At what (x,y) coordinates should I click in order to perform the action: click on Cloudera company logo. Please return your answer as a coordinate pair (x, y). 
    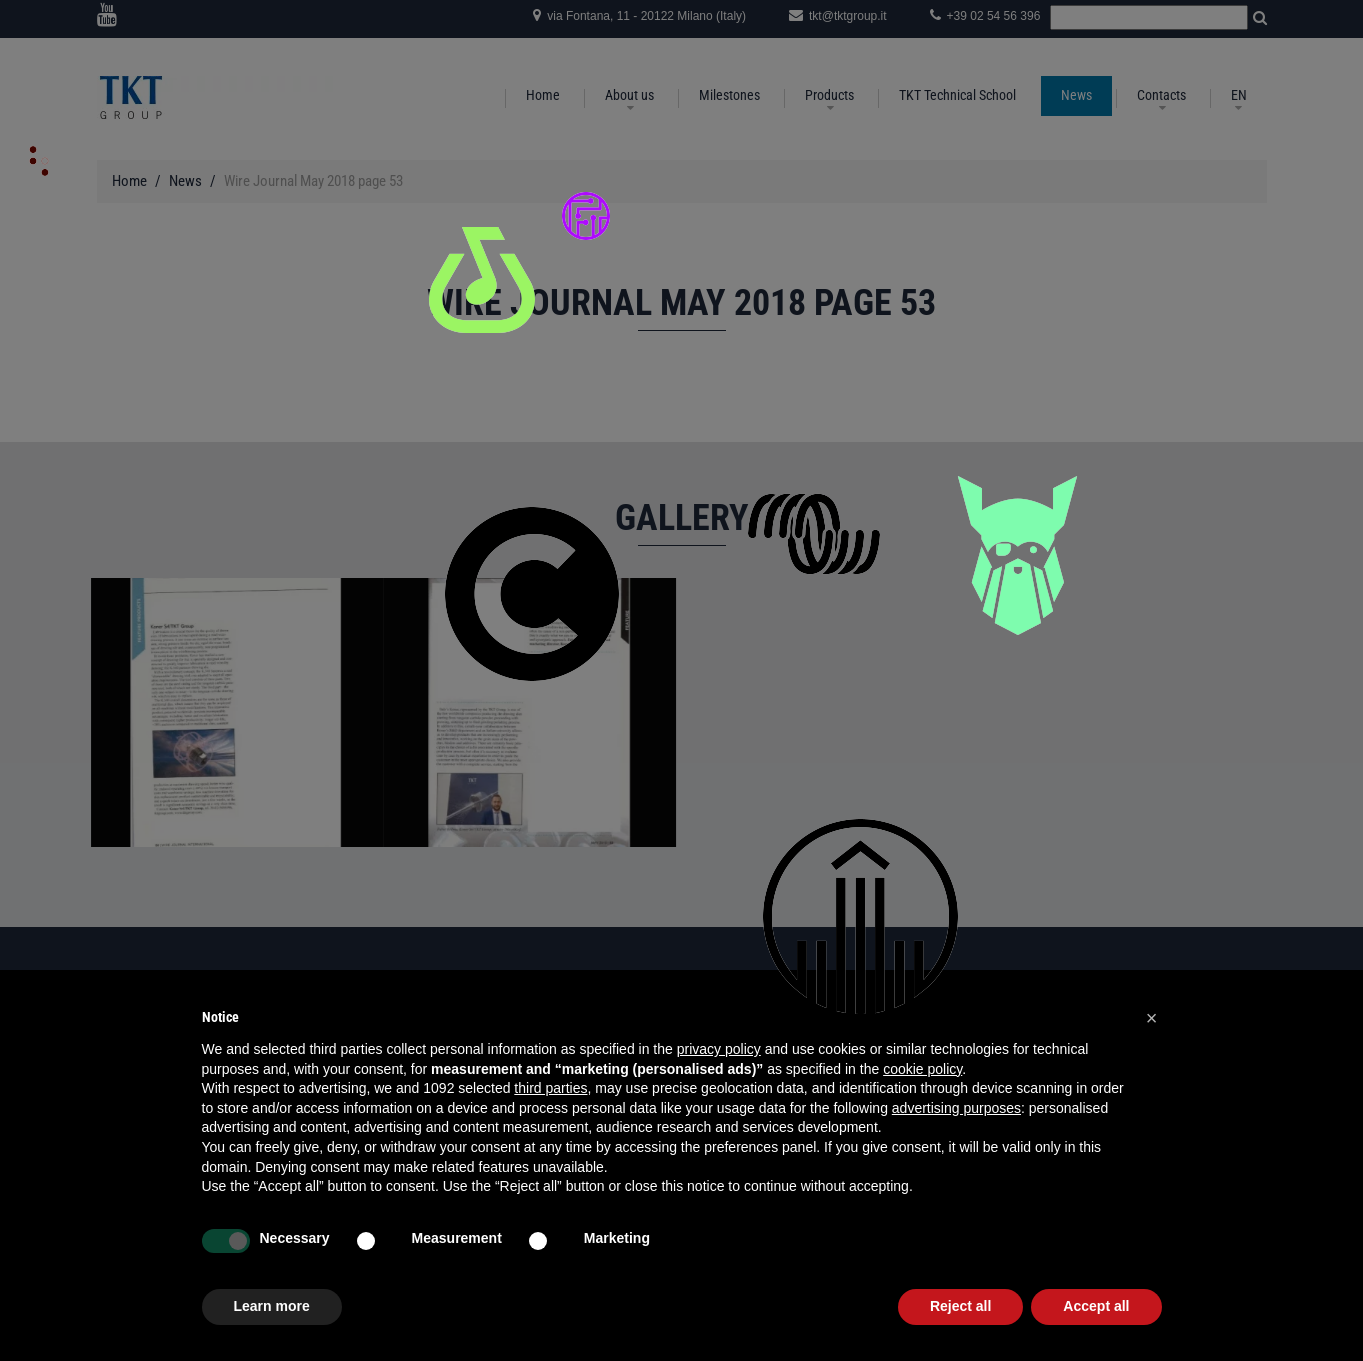
    Looking at the image, I should click on (532, 594).